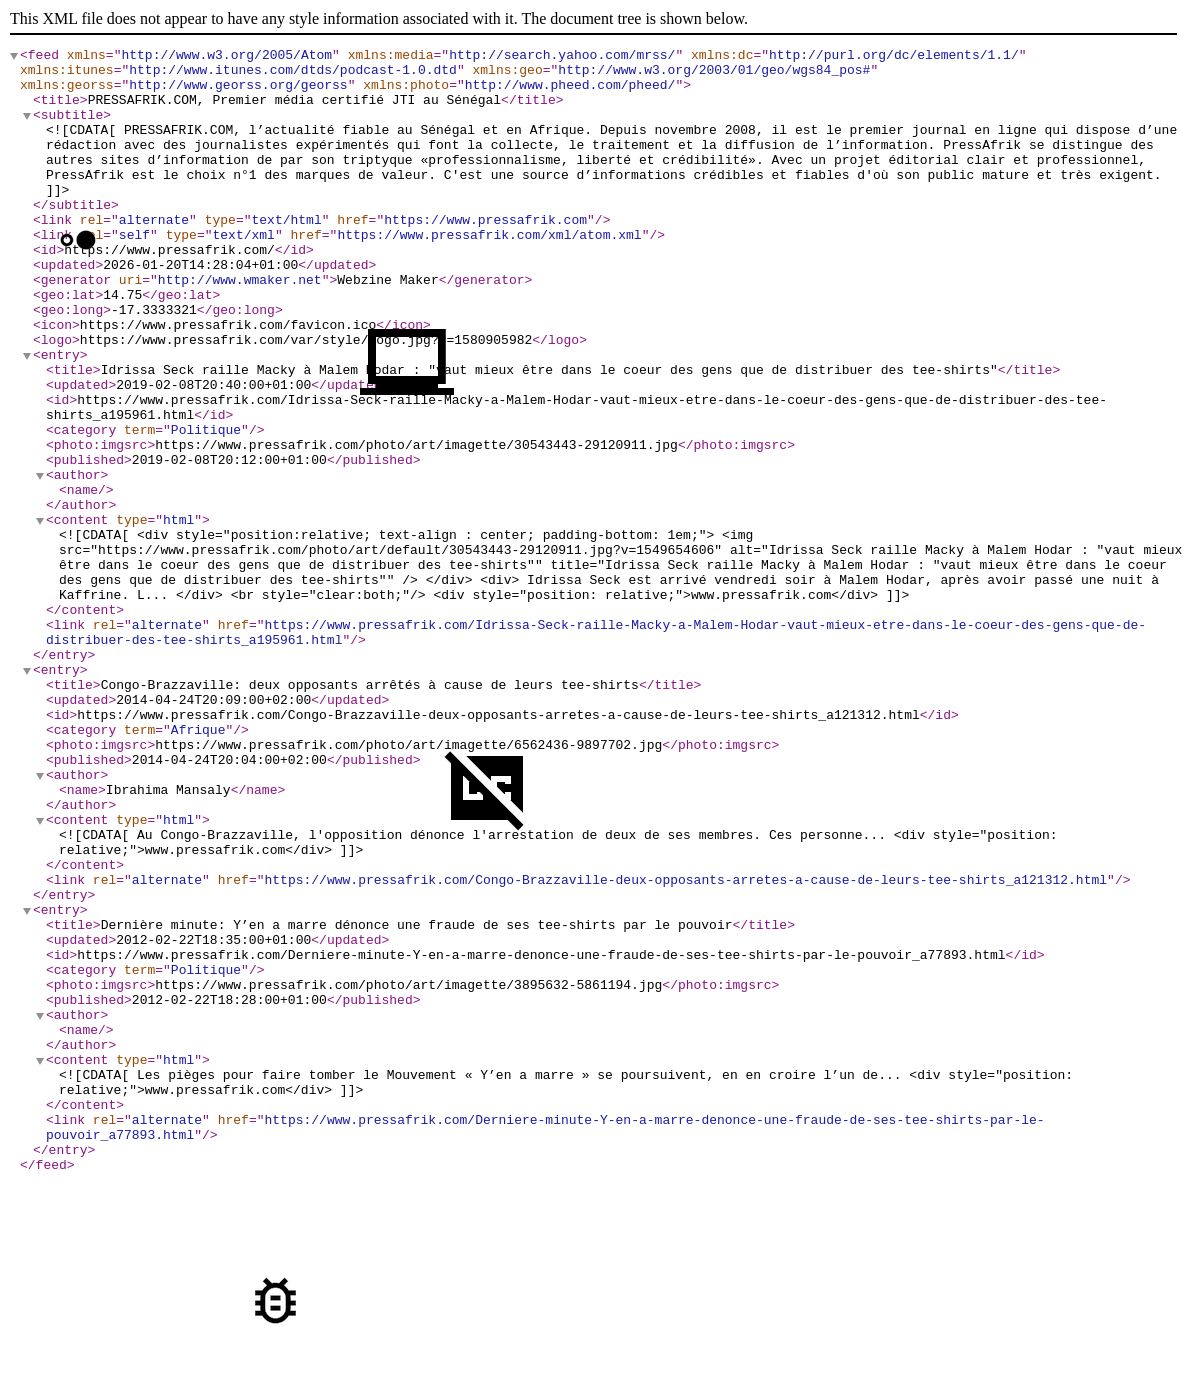  What do you see at coordinates (407, 364) in the screenshot?
I see `open windows laptop settings` at bounding box center [407, 364].